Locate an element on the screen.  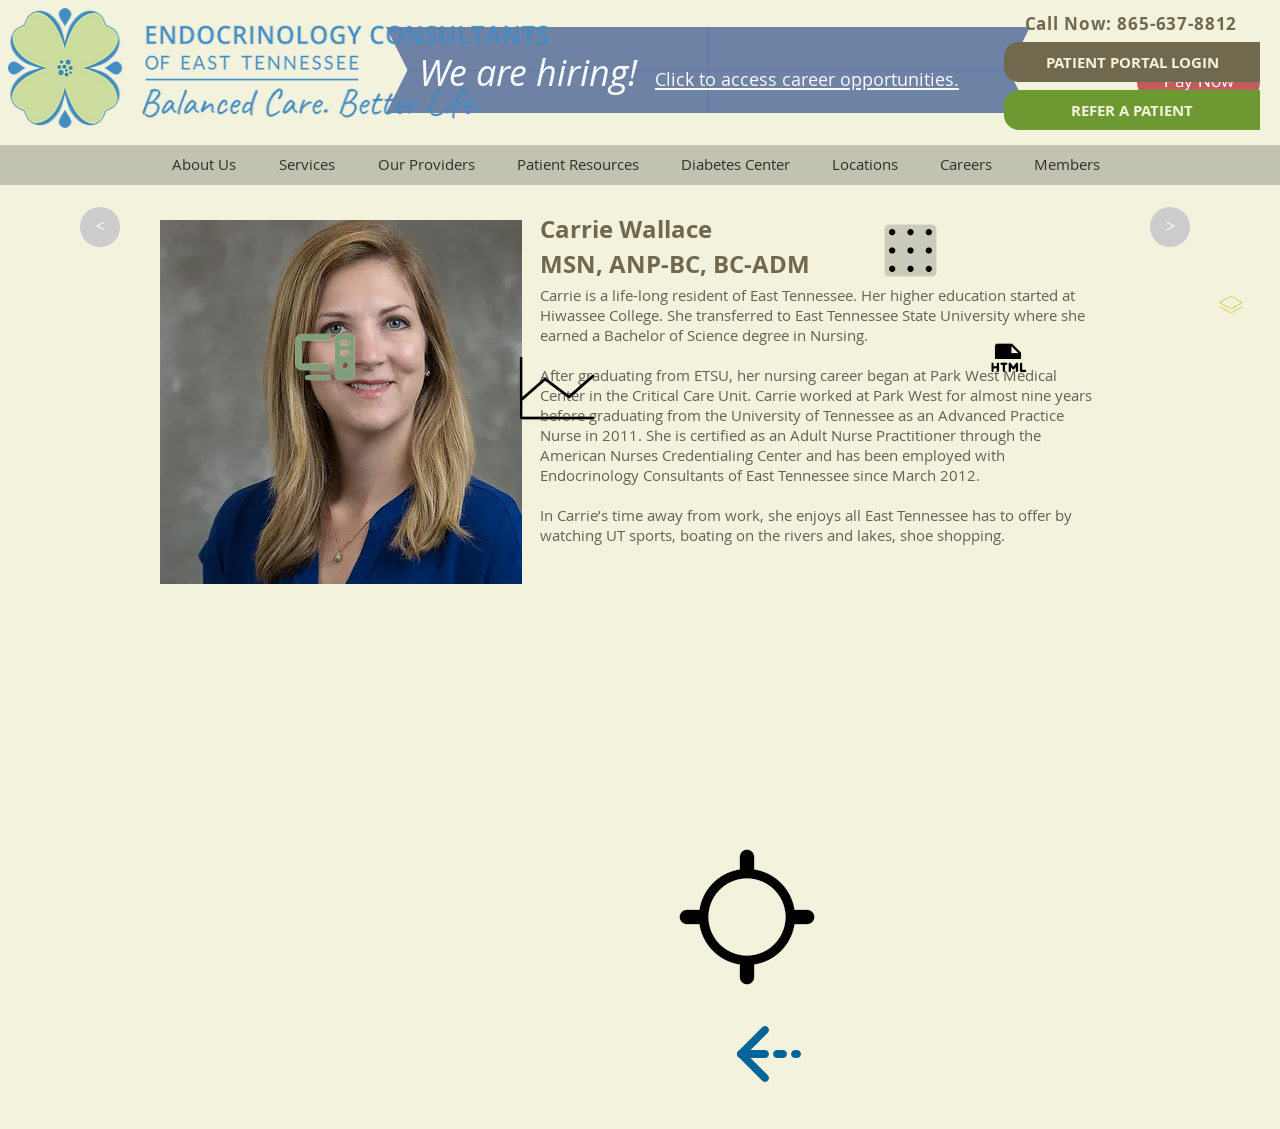
view or open an HTML file is located at coordinates (1008, 359).